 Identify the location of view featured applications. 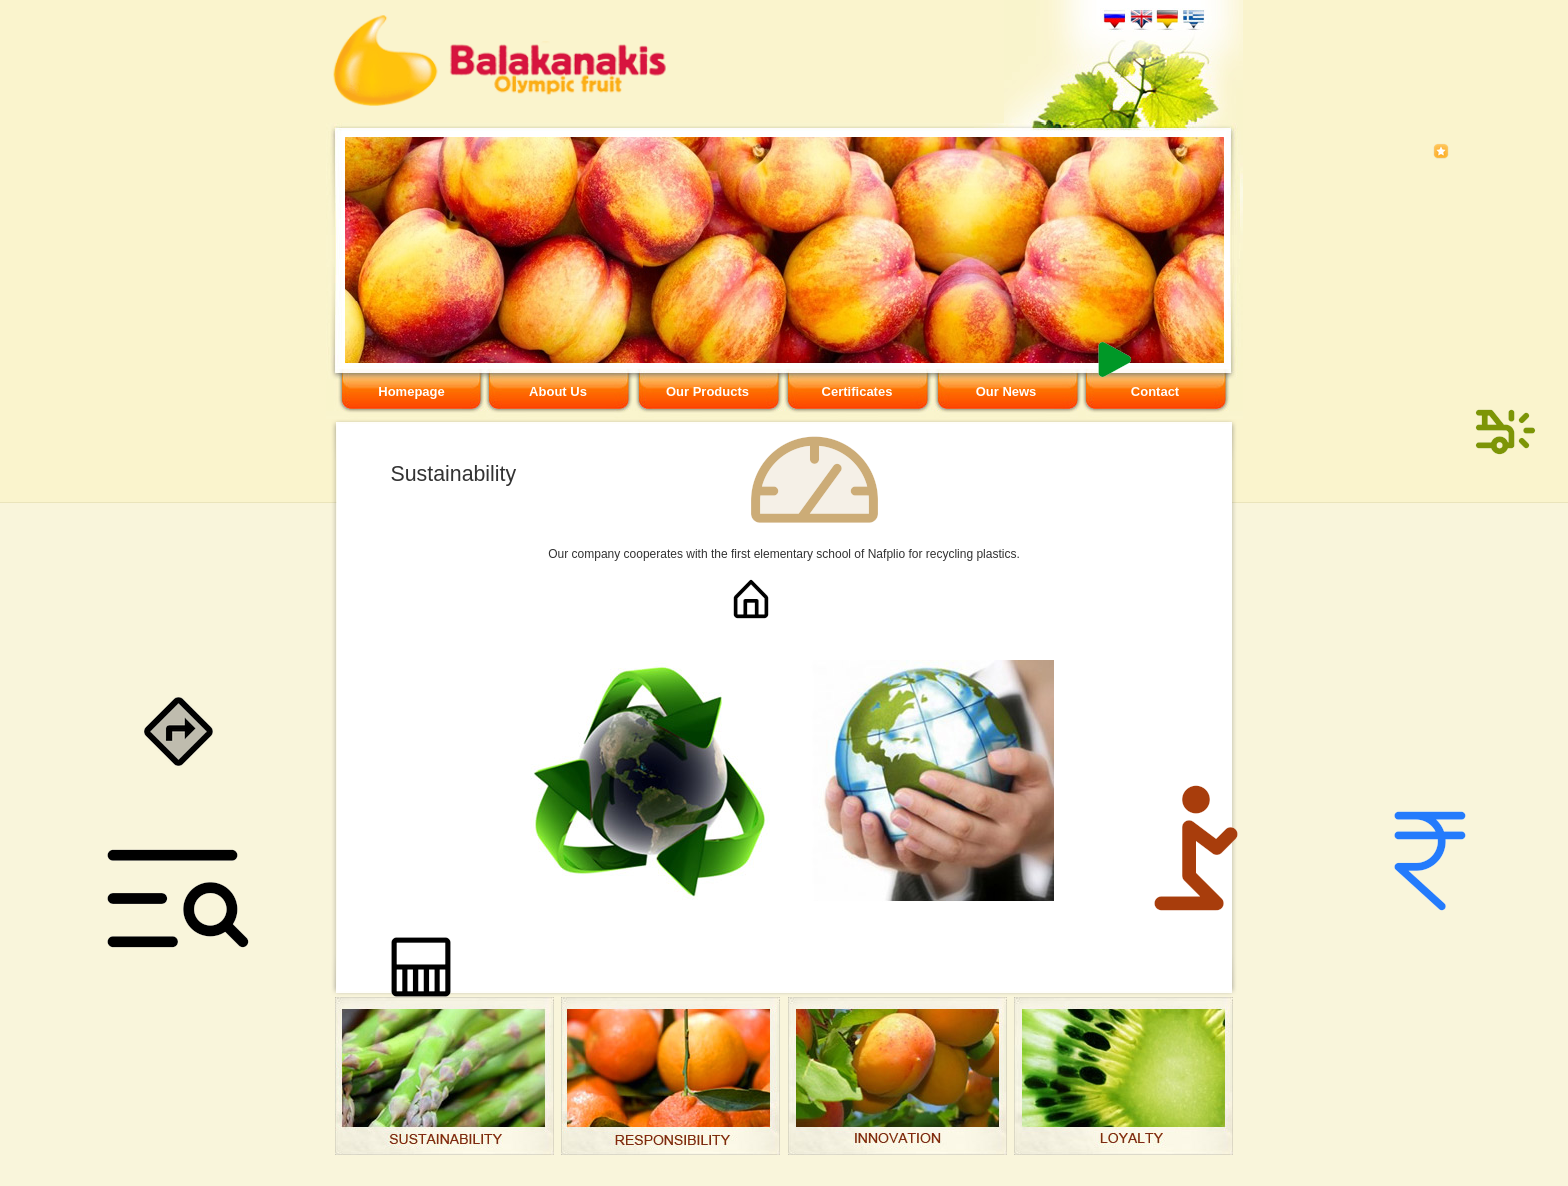
(1441, 151).